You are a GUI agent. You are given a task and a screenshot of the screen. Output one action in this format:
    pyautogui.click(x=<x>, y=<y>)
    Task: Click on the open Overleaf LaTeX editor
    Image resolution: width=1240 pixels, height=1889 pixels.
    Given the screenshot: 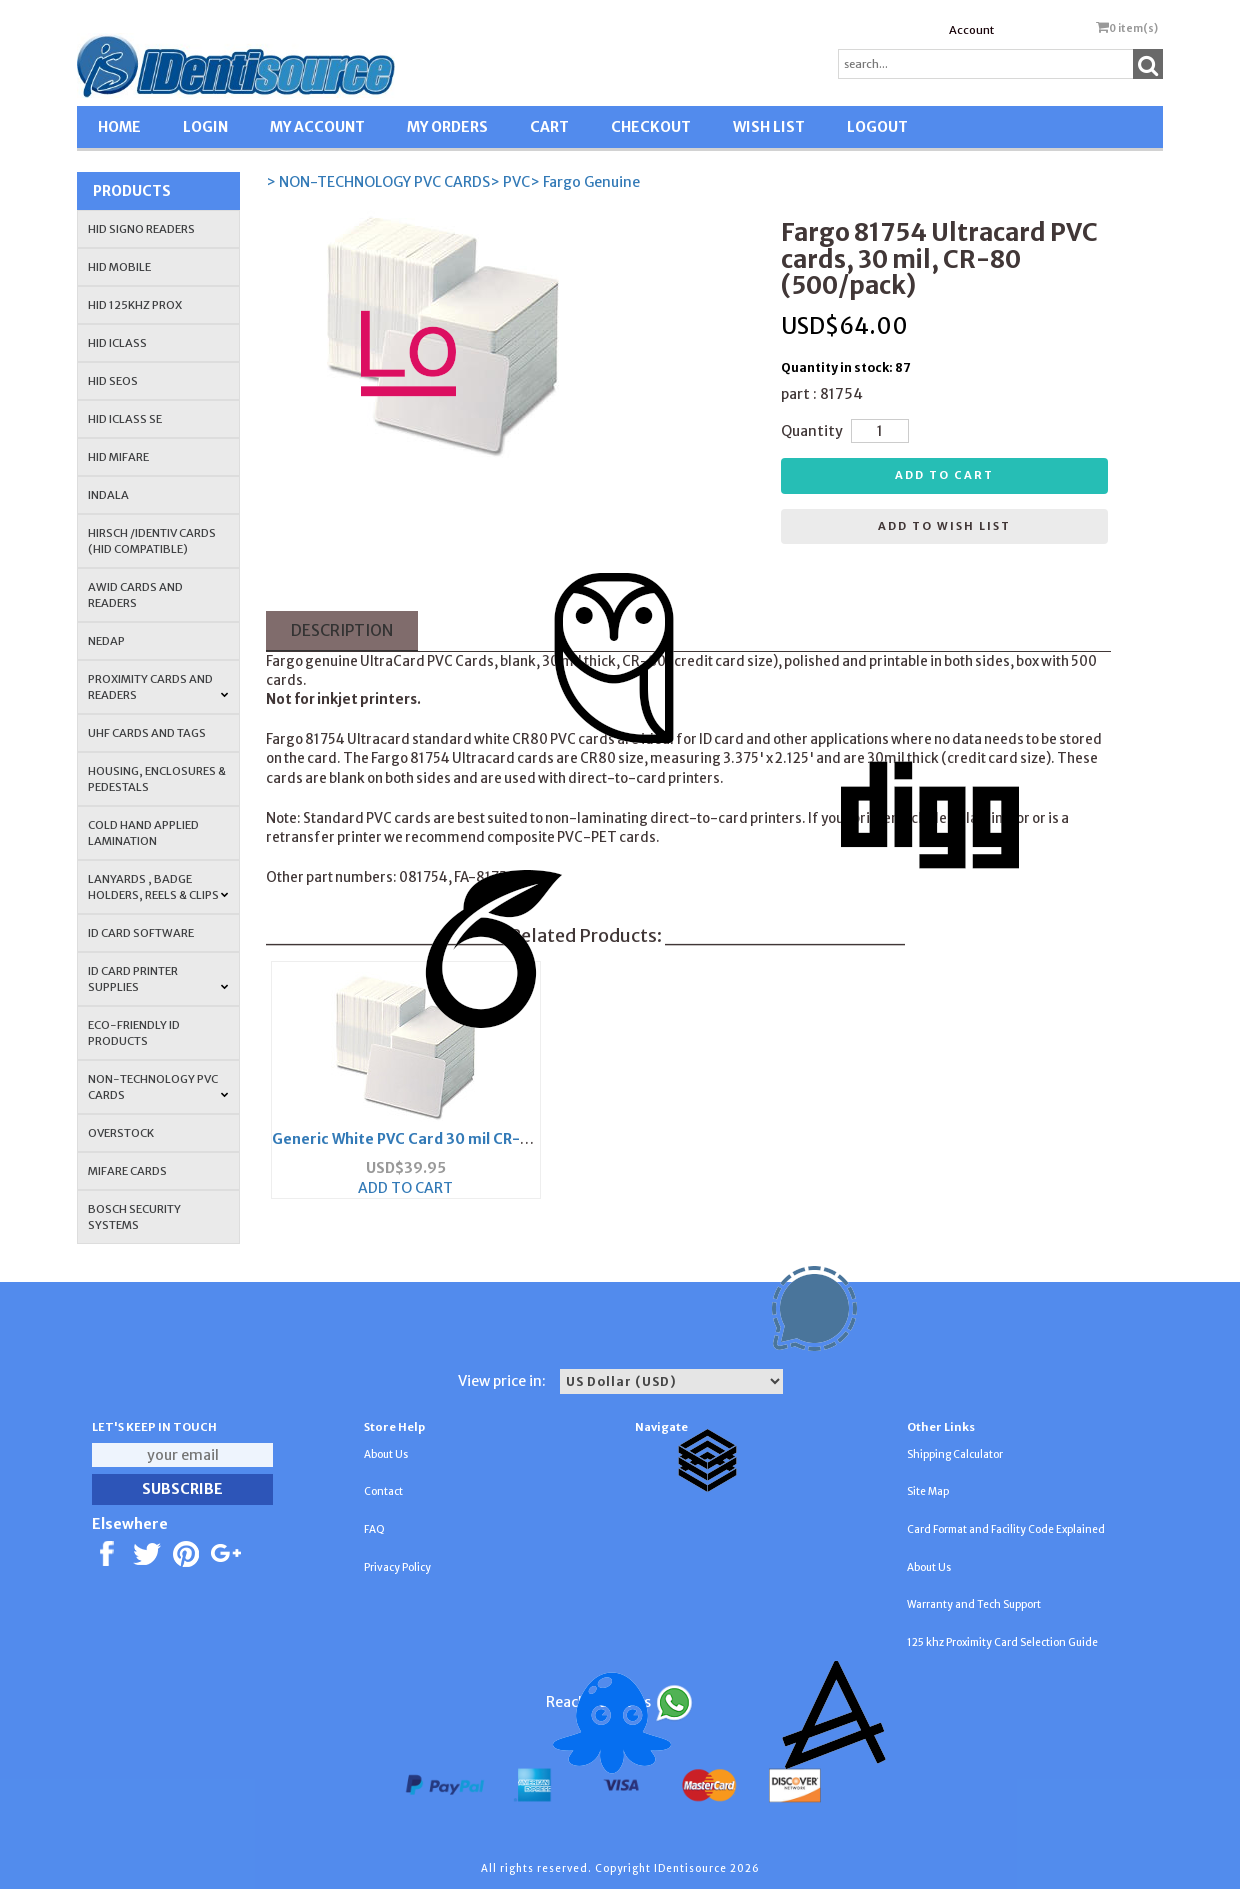 What is the action you would take?
    pyautogui.click(x=494, y=949)
    